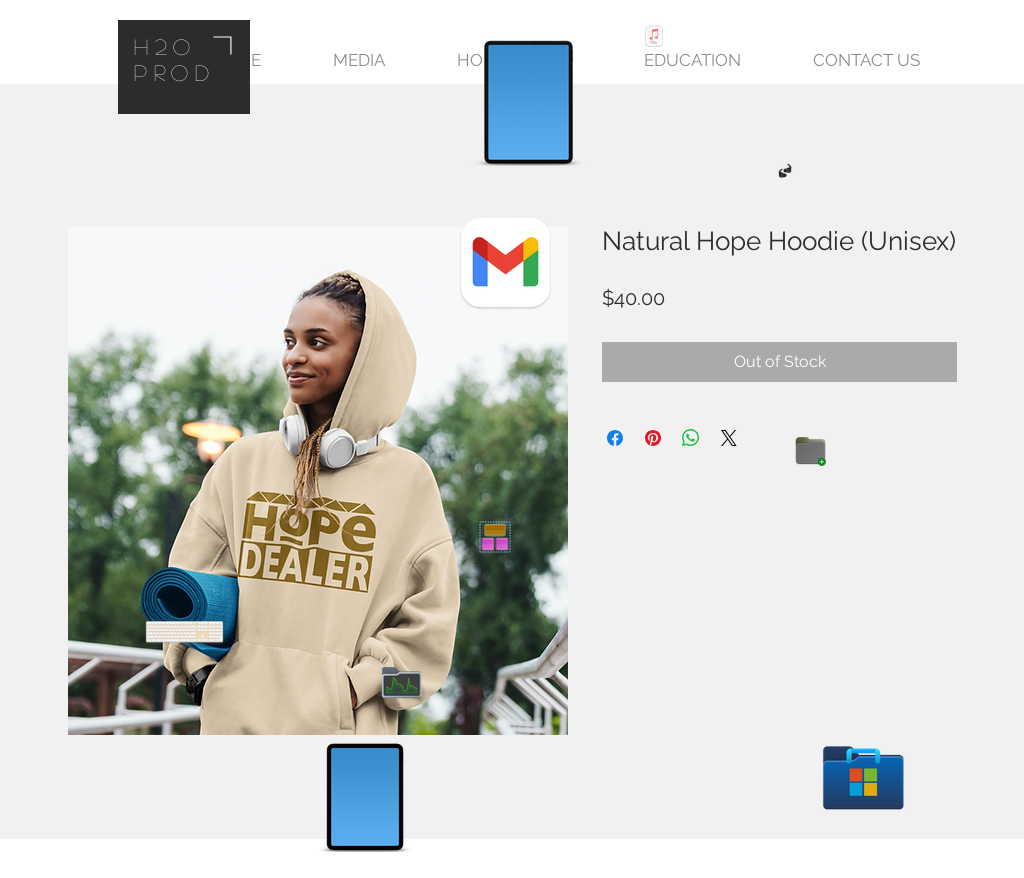 This screenshot has height=878, width=1024. Describe the element at coordinates (863, 780) in the screenshot. I see `open microsoft store downloads folder` at that location.